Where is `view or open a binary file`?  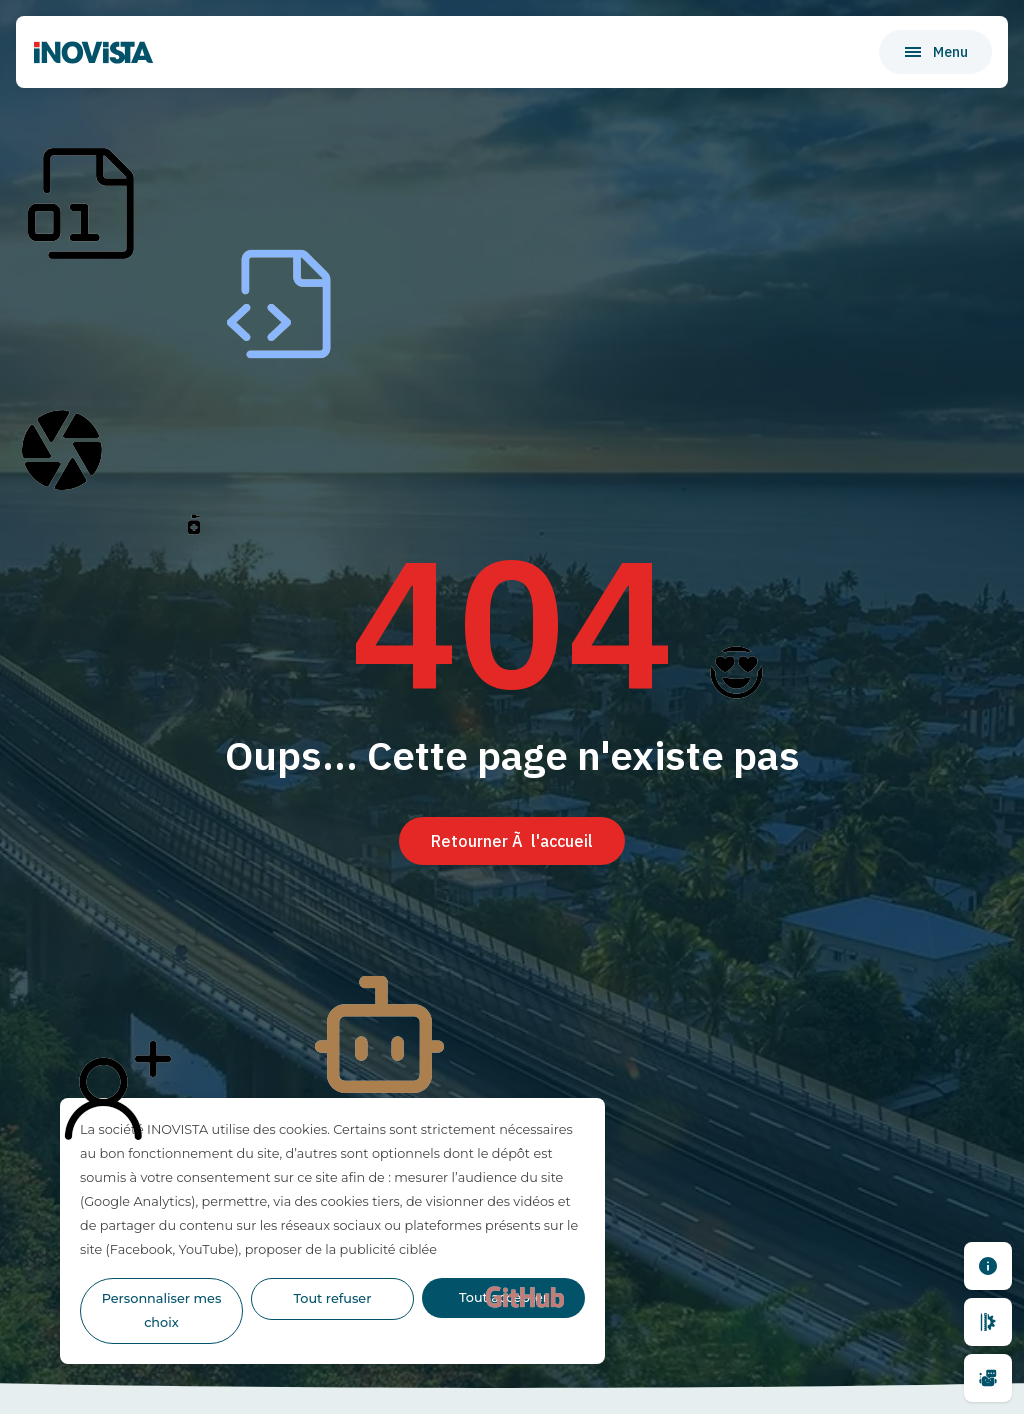
view or open a binary file is located at coordinates (88, 203).